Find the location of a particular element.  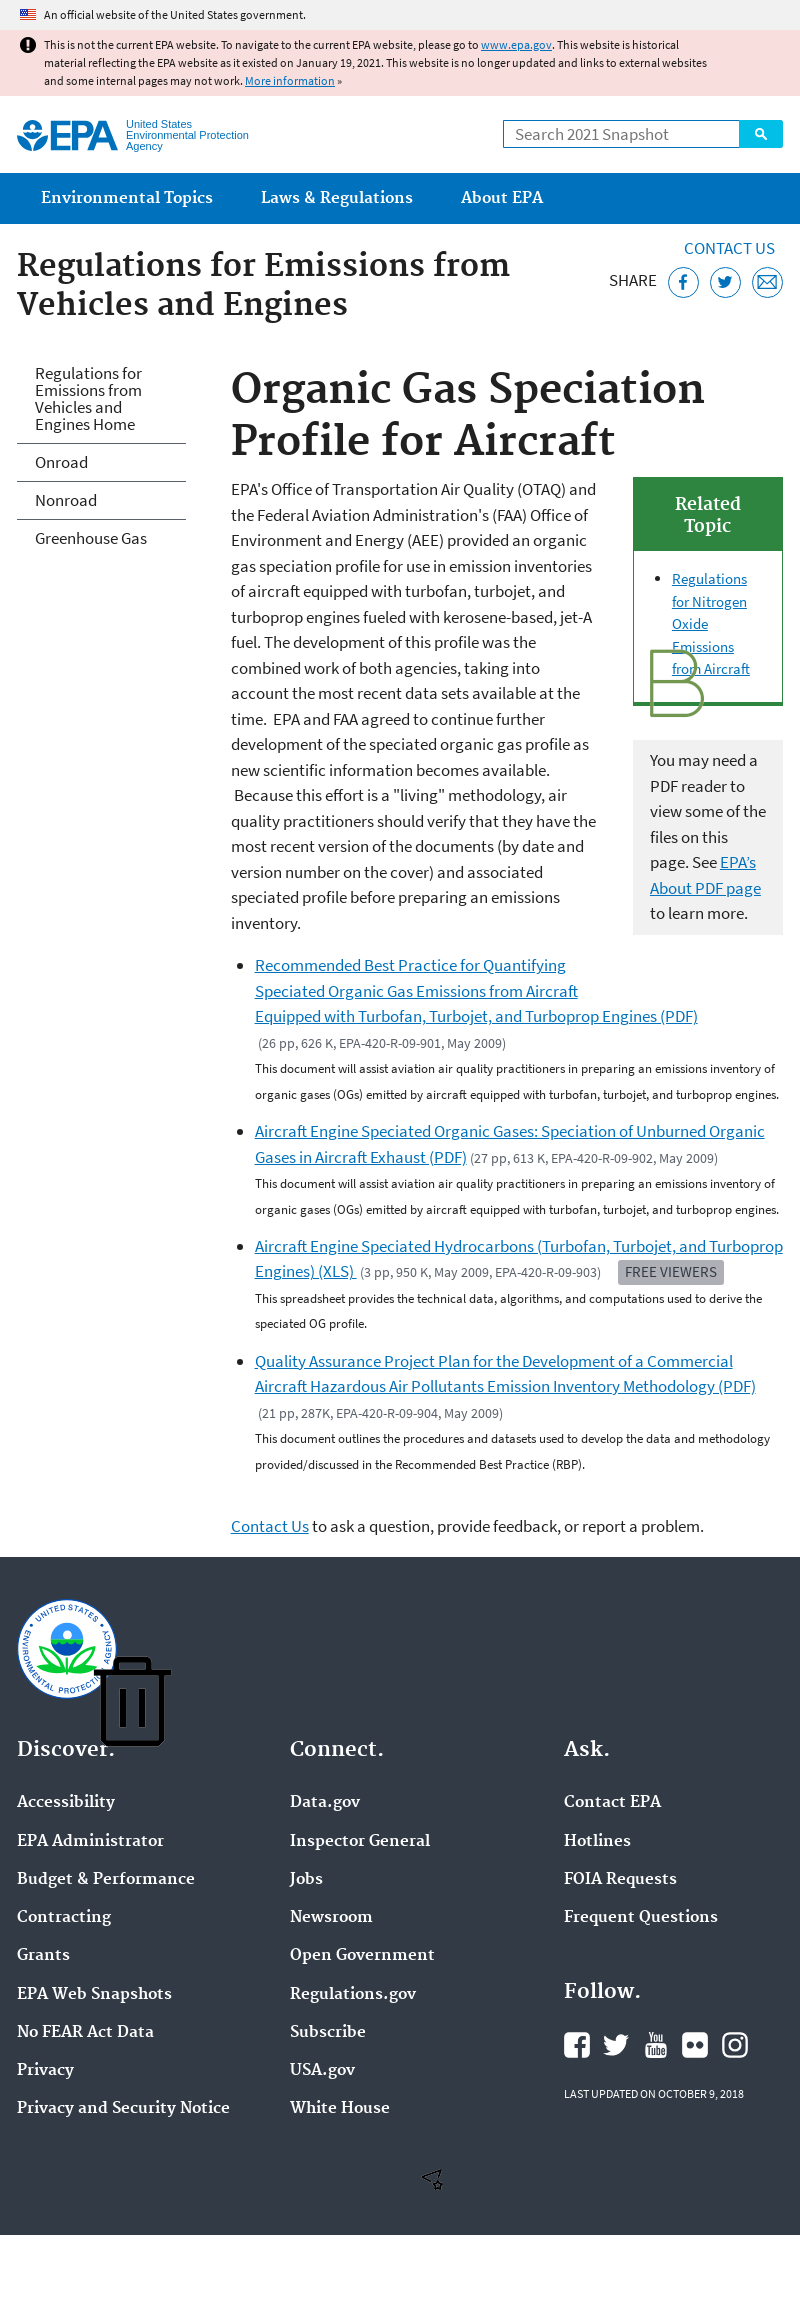

delete selected item is located at coordinates (132, 1701).